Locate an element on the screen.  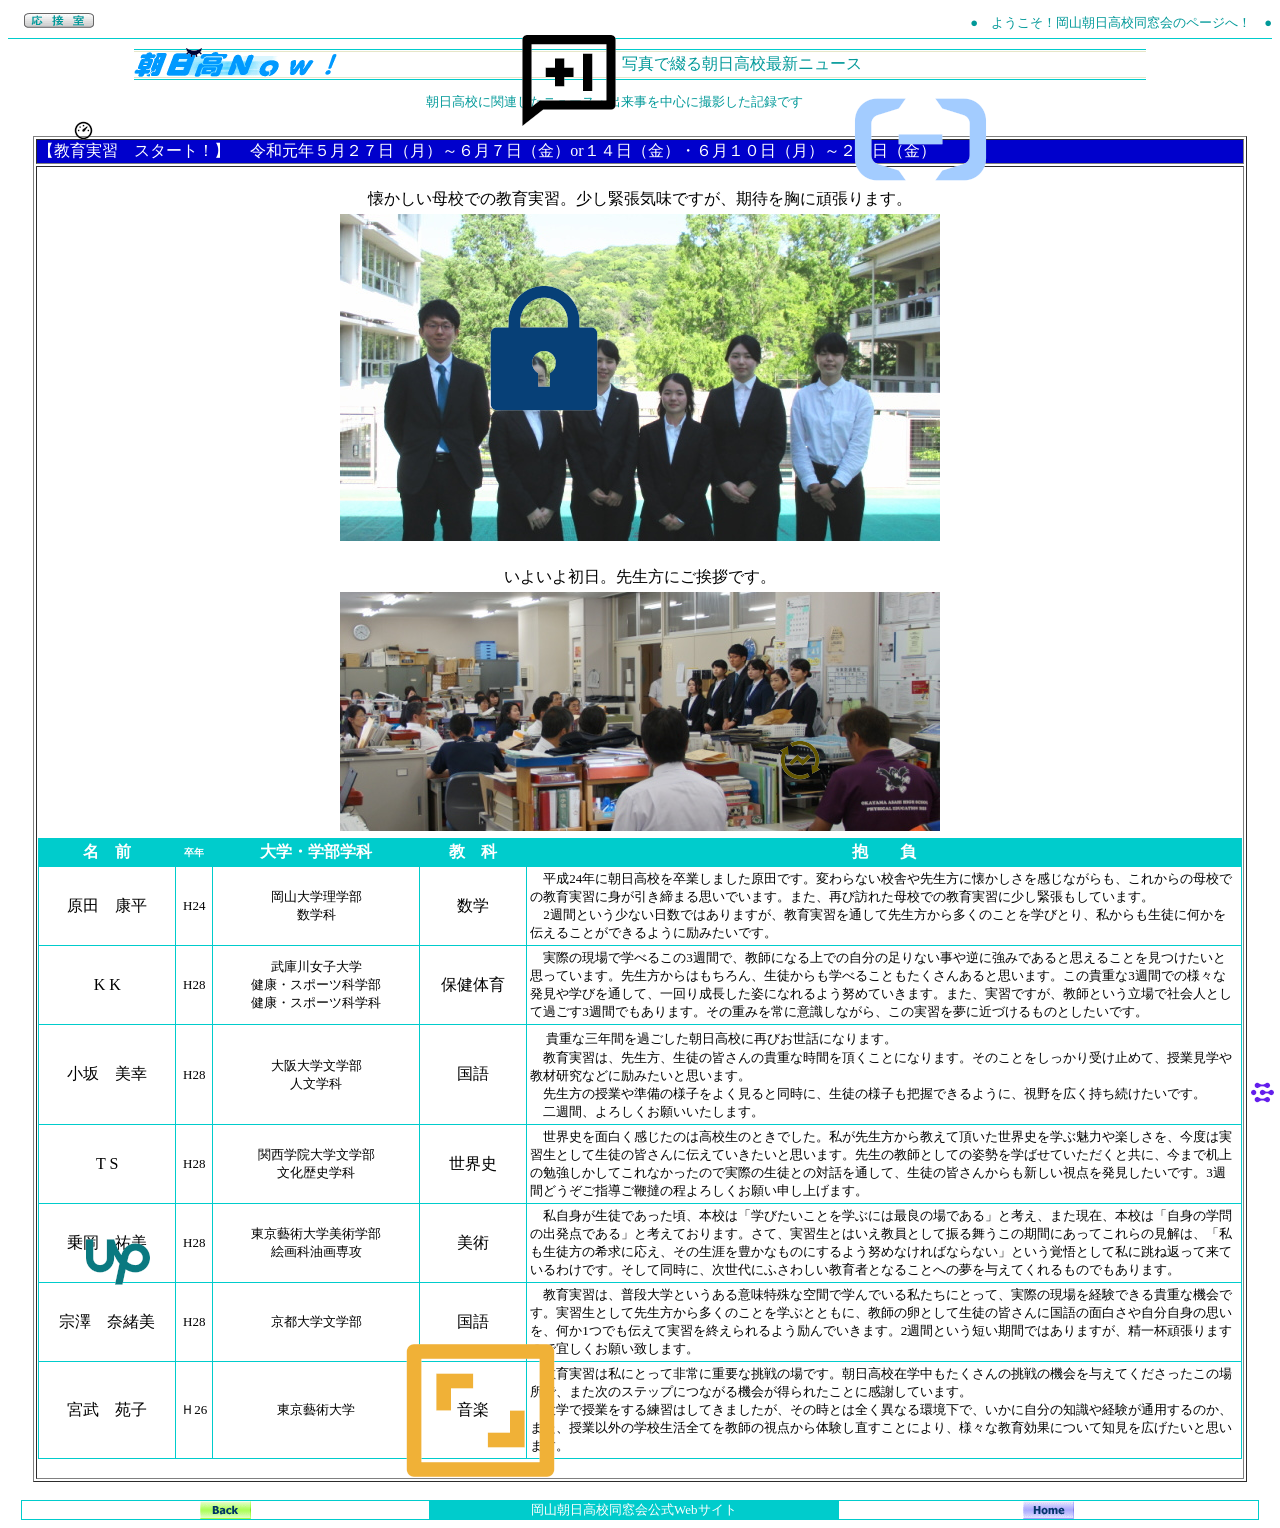
adjust image or video aspect ratio is located at coordinates (480, 1410).